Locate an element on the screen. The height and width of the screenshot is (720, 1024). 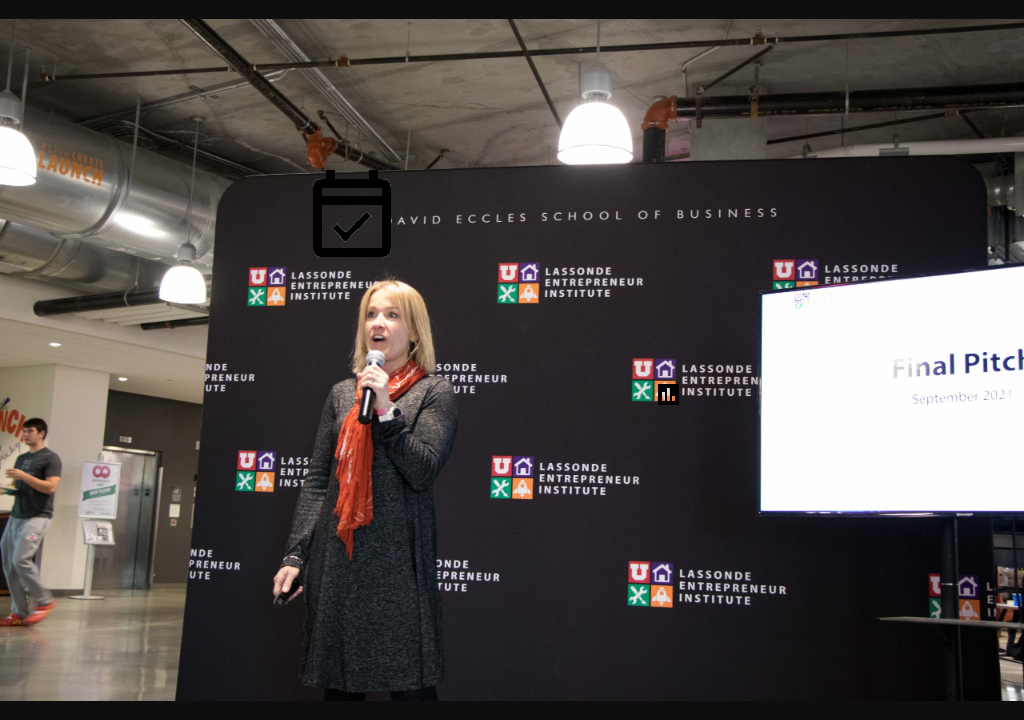
view analytics or performance reports is located at coordinates (668, 394).